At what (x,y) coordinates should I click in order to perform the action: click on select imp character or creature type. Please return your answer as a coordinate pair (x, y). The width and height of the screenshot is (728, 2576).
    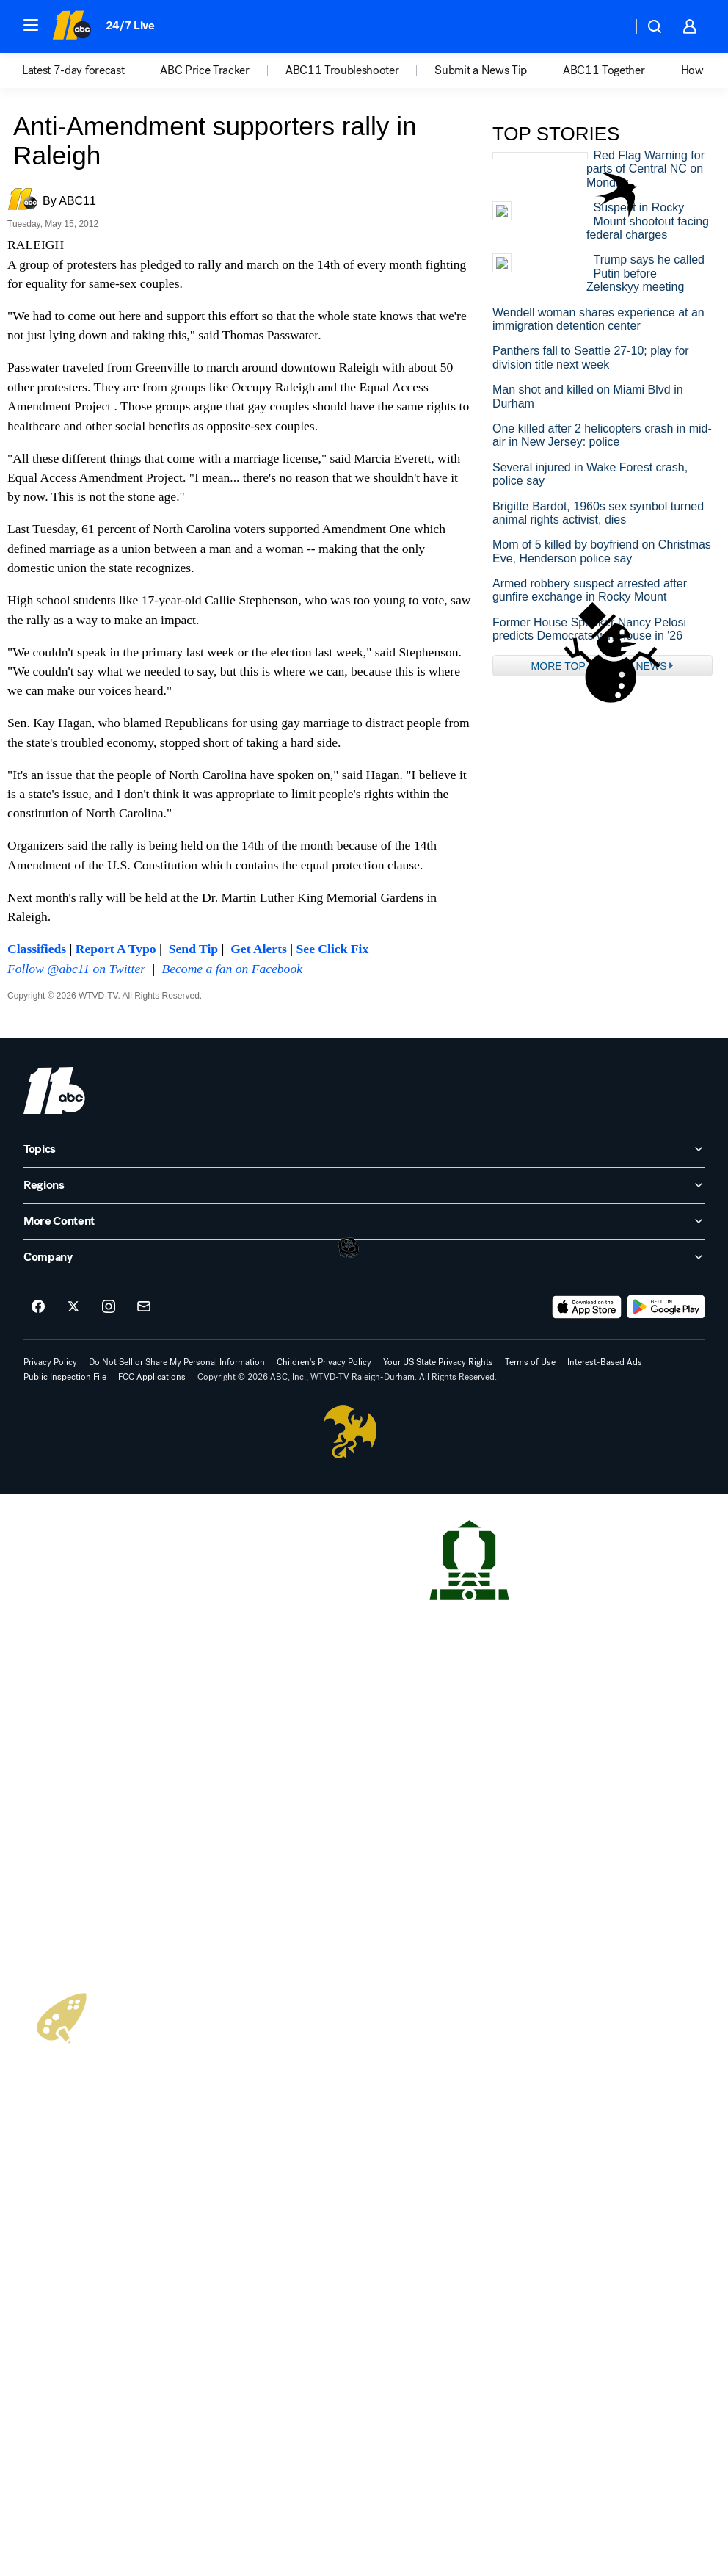
    Looking at the image, I should click on (350, 1432).